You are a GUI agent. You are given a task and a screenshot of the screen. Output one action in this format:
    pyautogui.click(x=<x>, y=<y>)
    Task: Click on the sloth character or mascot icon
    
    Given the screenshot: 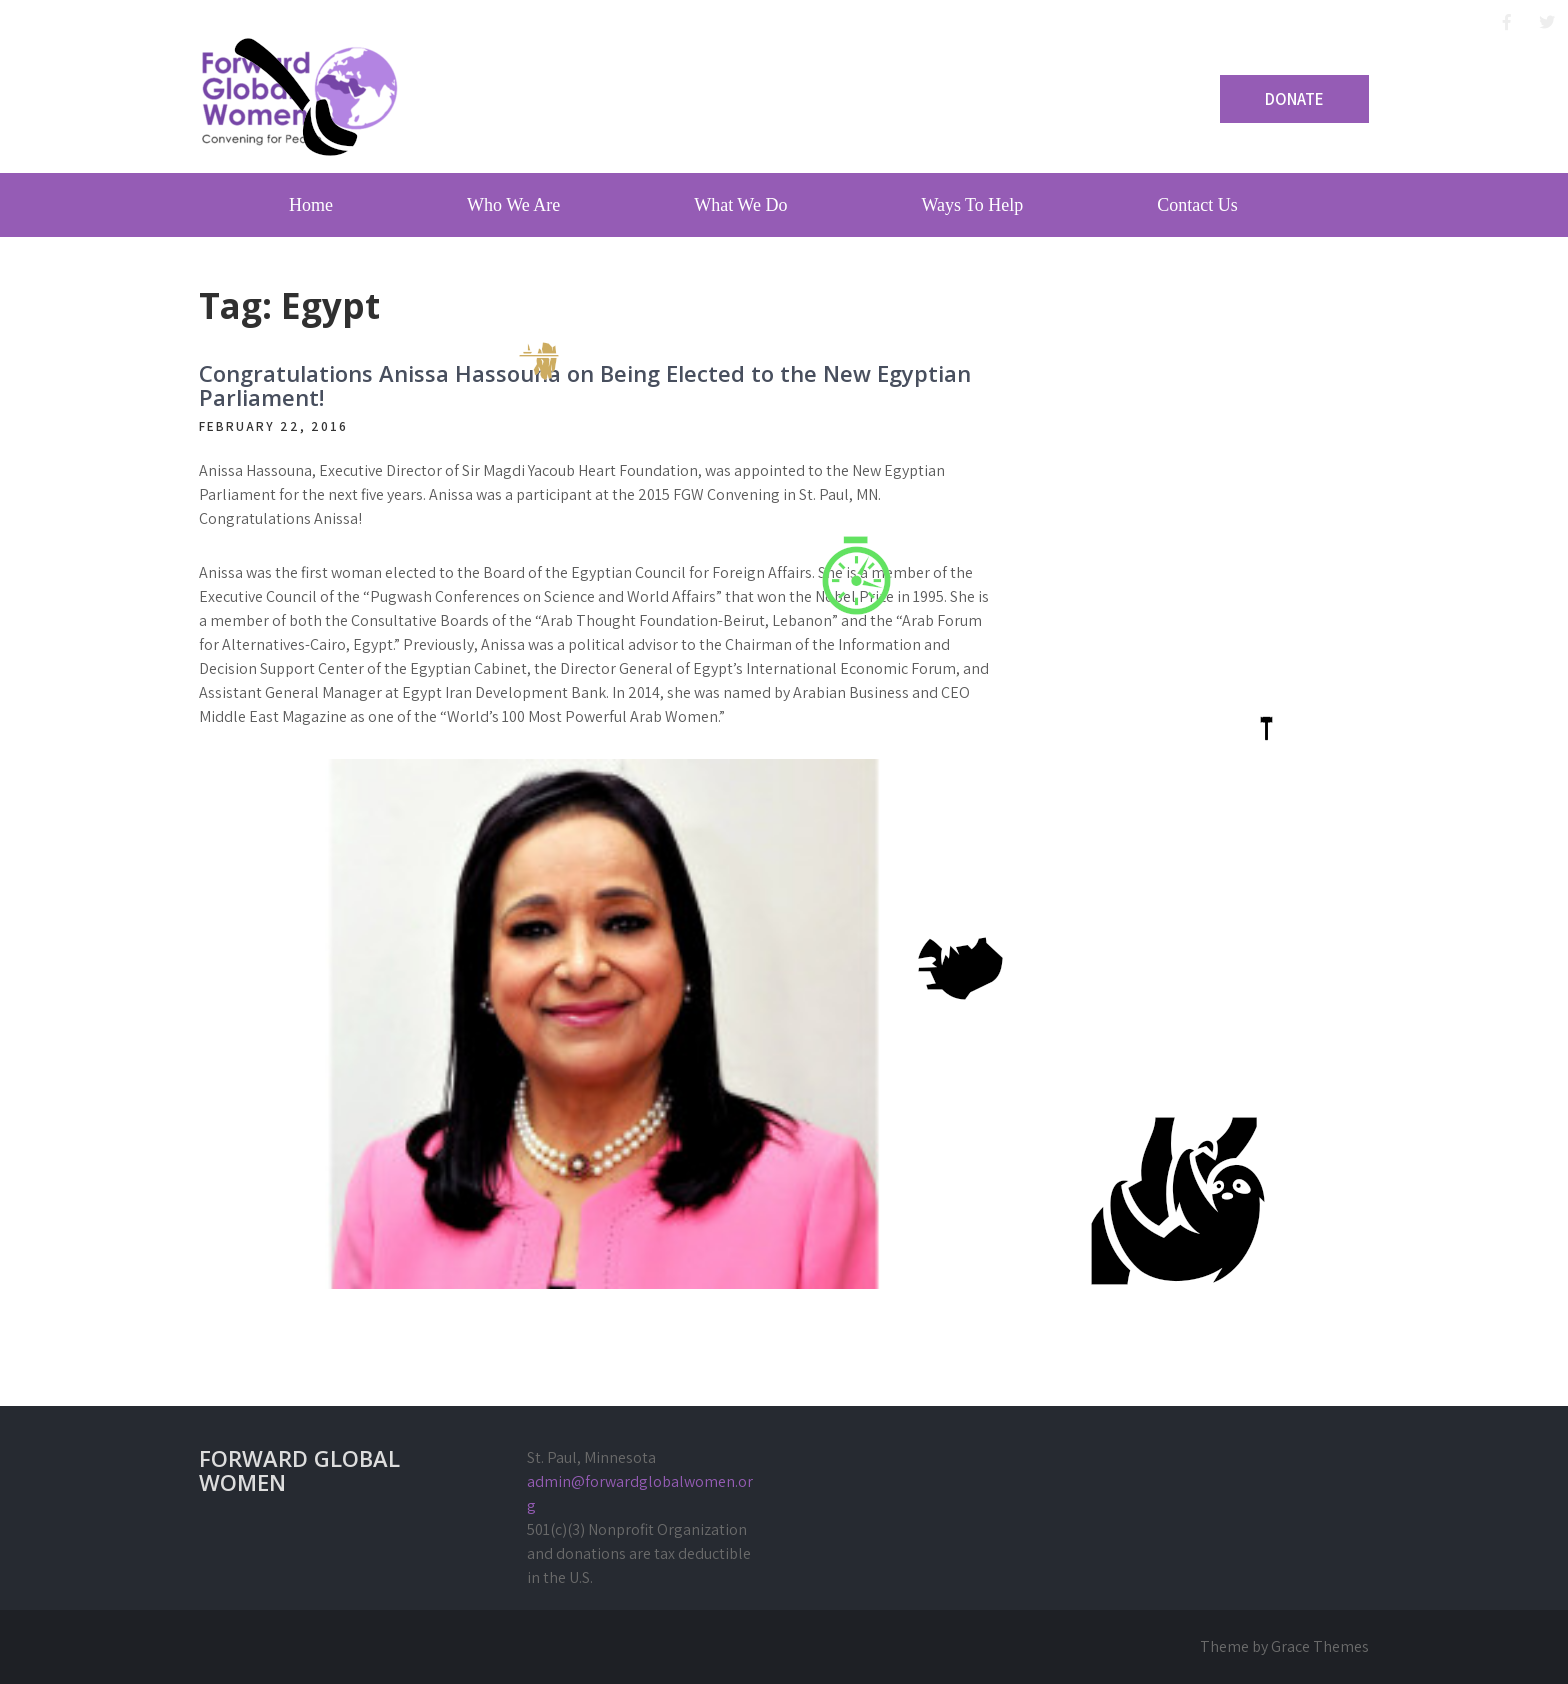 What is the action you would take?
    pyautogui.click(x=1178, y=1201)
    